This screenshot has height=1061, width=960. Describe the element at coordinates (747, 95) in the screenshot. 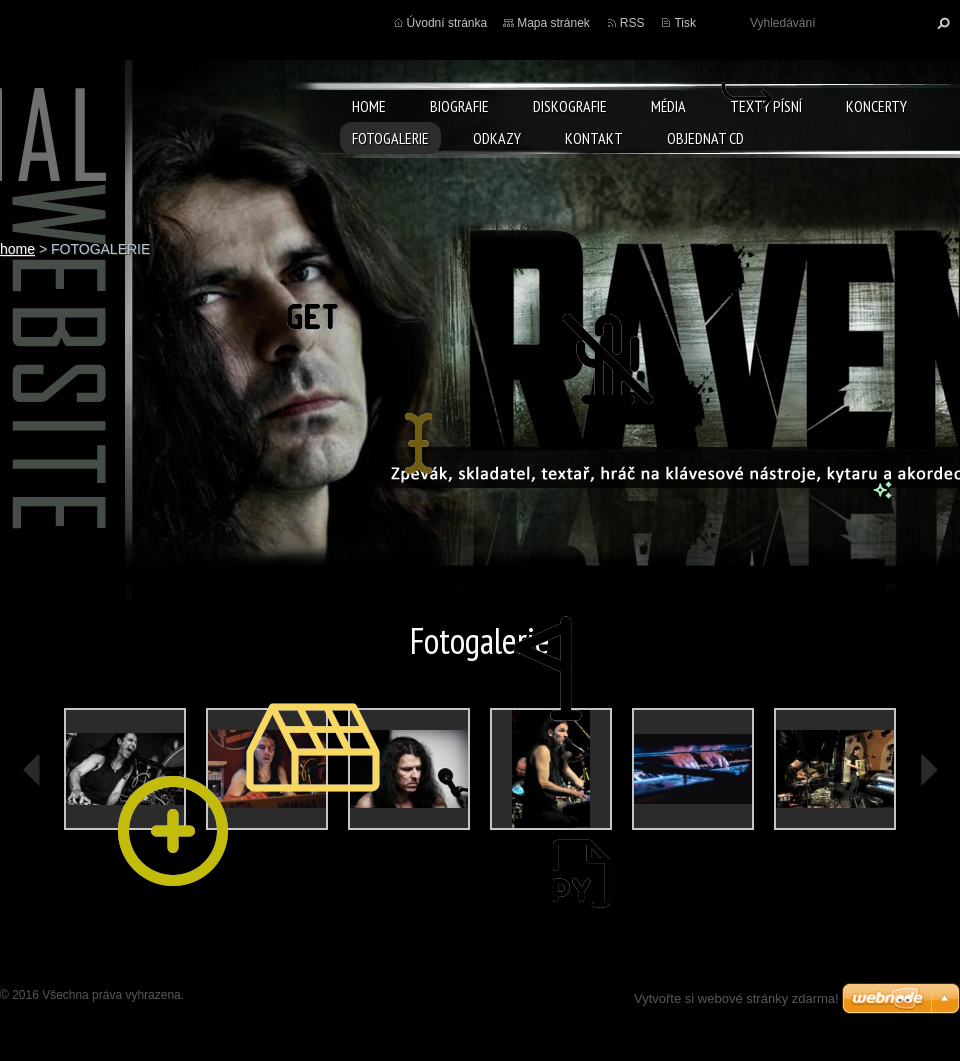

I see `forward or redirect a message` at that location.